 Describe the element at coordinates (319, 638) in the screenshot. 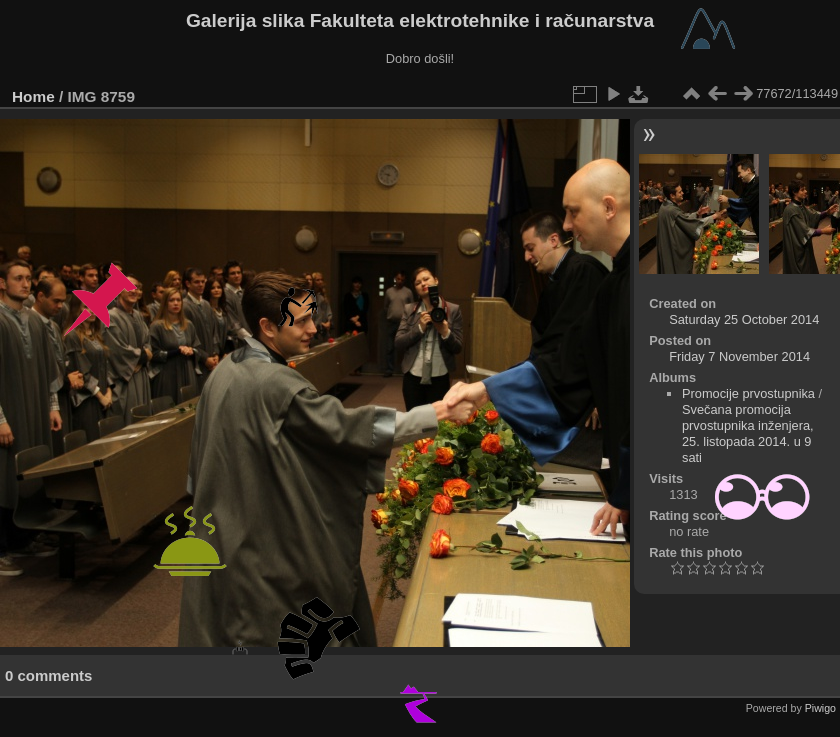

I see `grab or drag an item` at that location.